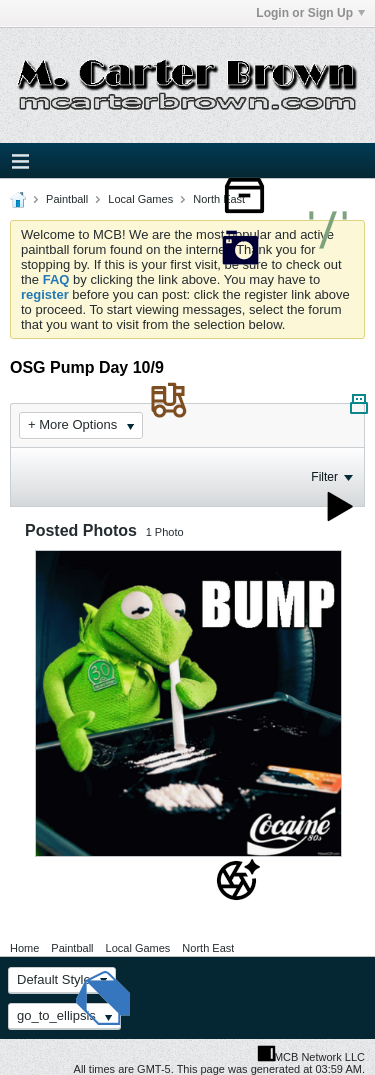 This screenshot has width=375, height=1075. What do you see at coordinates (338, 506) in the screenshot?
I see `play media or start playback` at bounding box center [338, 506].